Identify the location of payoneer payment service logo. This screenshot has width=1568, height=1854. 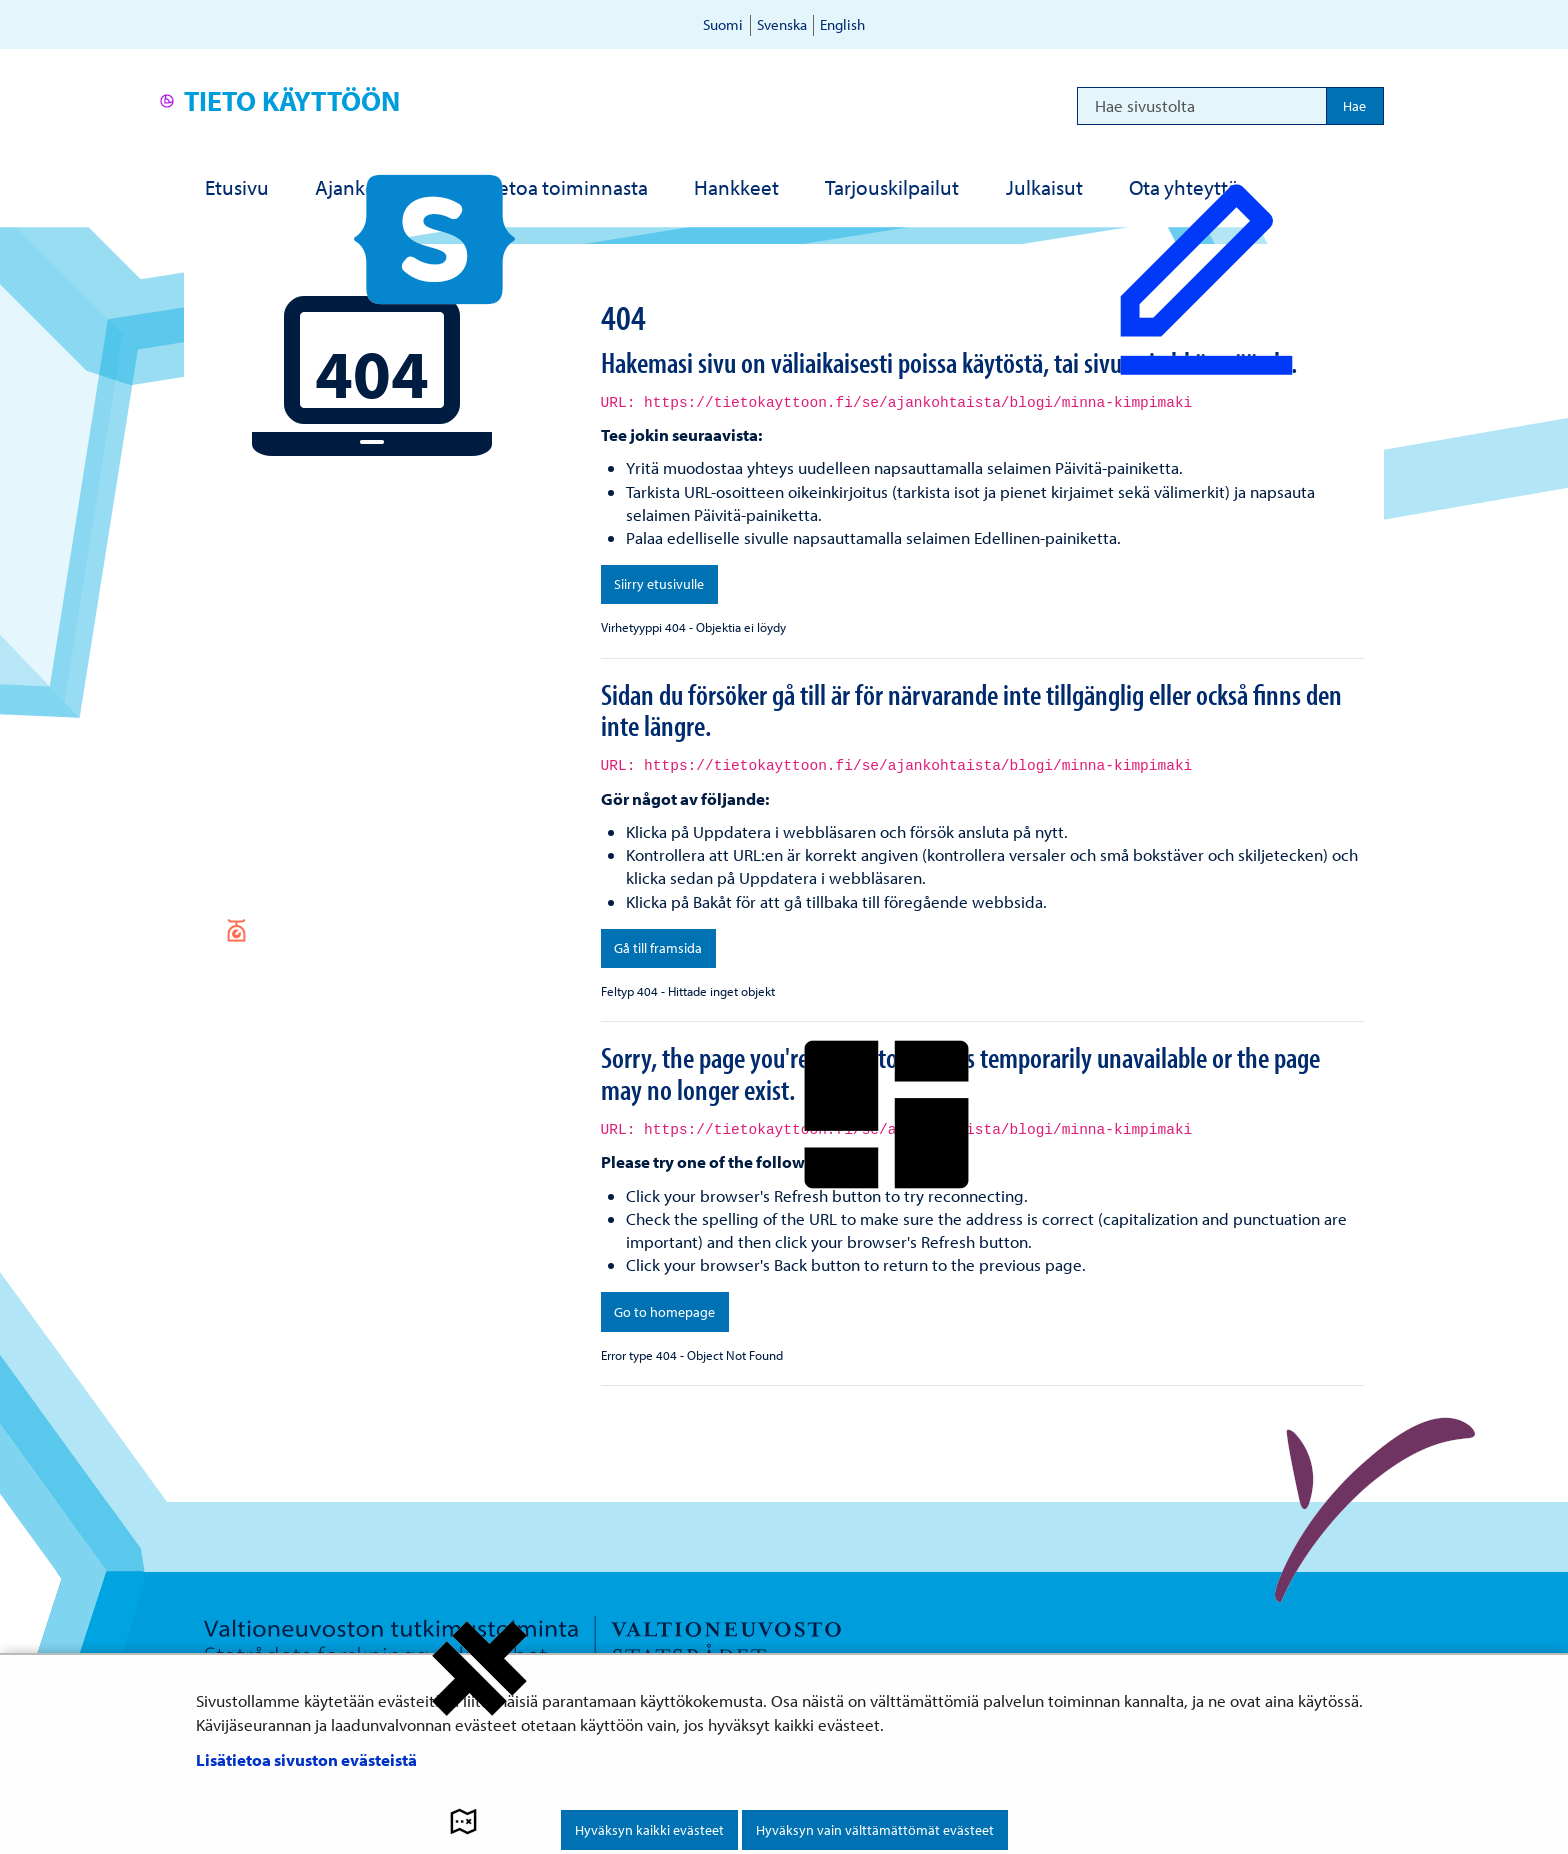
(1375, 1510).